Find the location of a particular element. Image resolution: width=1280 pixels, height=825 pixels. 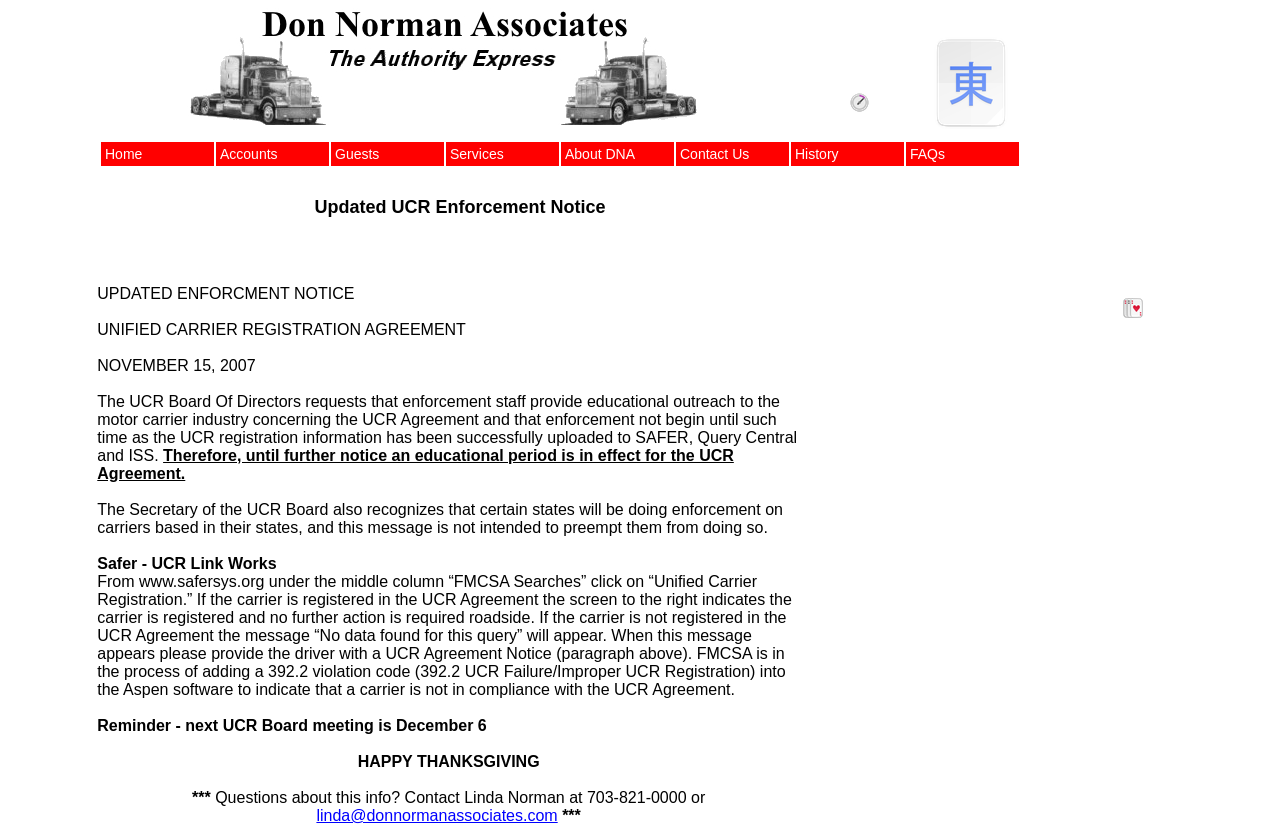

launch the mahjongg tile matching game is located at coordinates (971, 83).